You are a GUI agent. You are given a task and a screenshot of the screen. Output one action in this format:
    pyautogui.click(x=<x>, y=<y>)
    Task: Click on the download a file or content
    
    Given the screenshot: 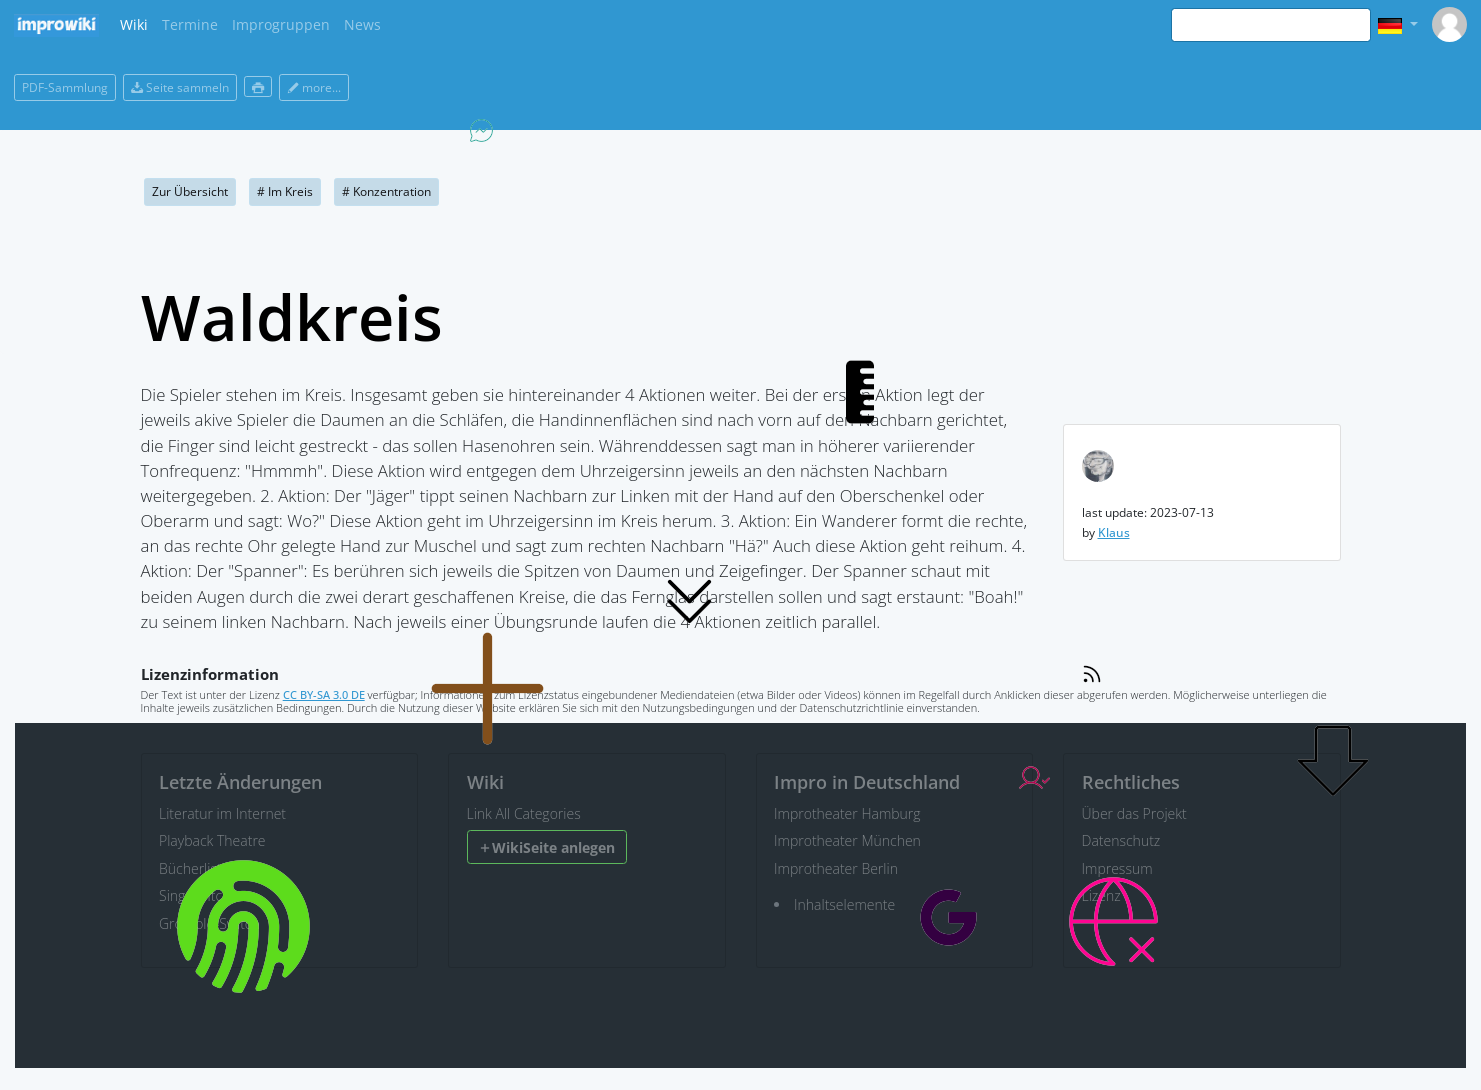 What is the action you would take?
    pyautogui.click(x=1333, y=758)
    